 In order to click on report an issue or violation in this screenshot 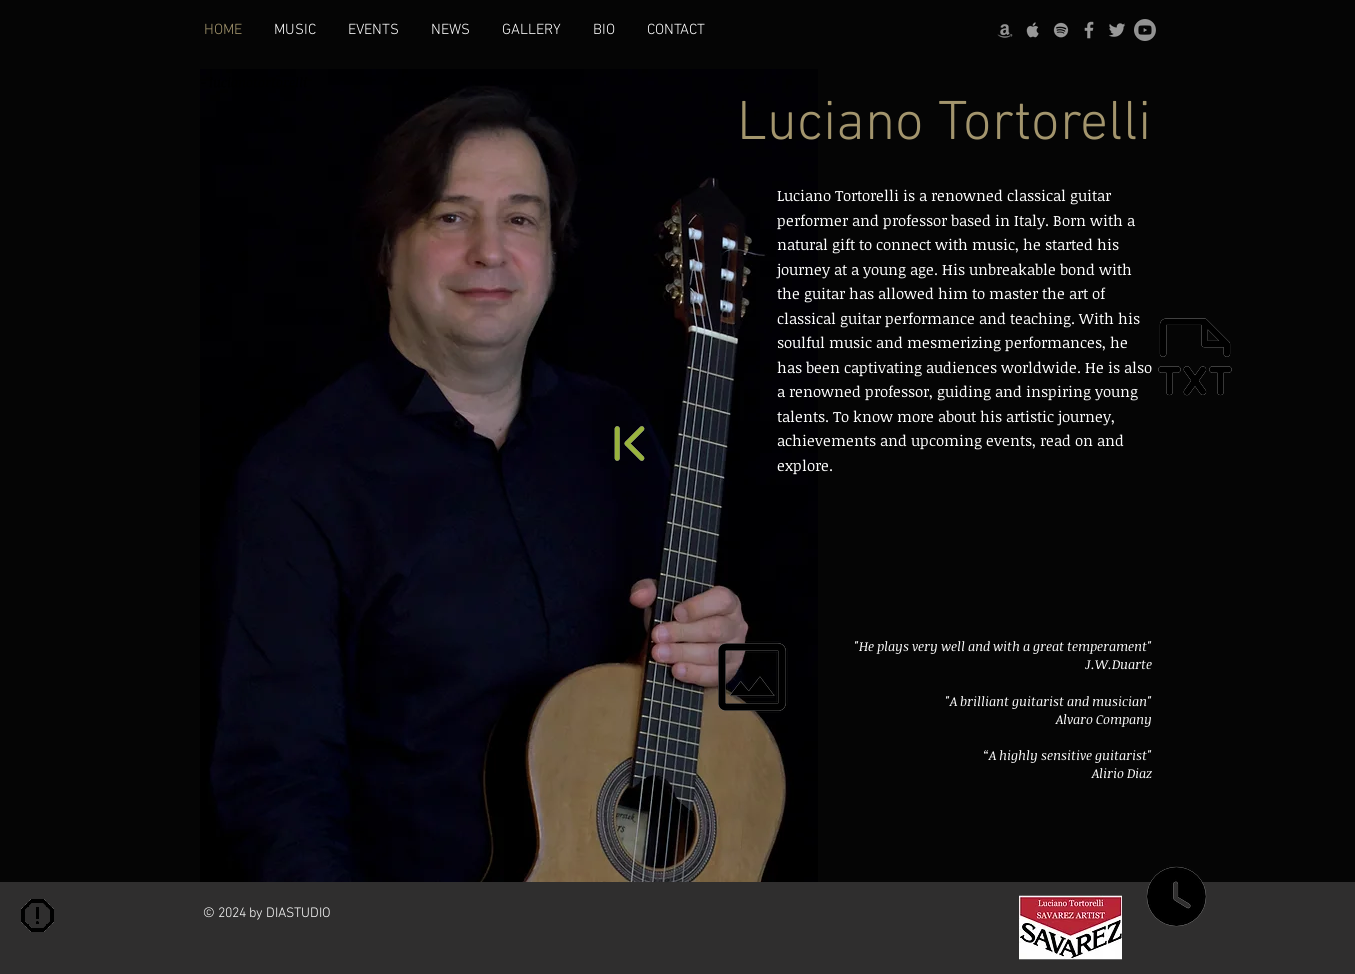, I will do `click(37, 915)`.